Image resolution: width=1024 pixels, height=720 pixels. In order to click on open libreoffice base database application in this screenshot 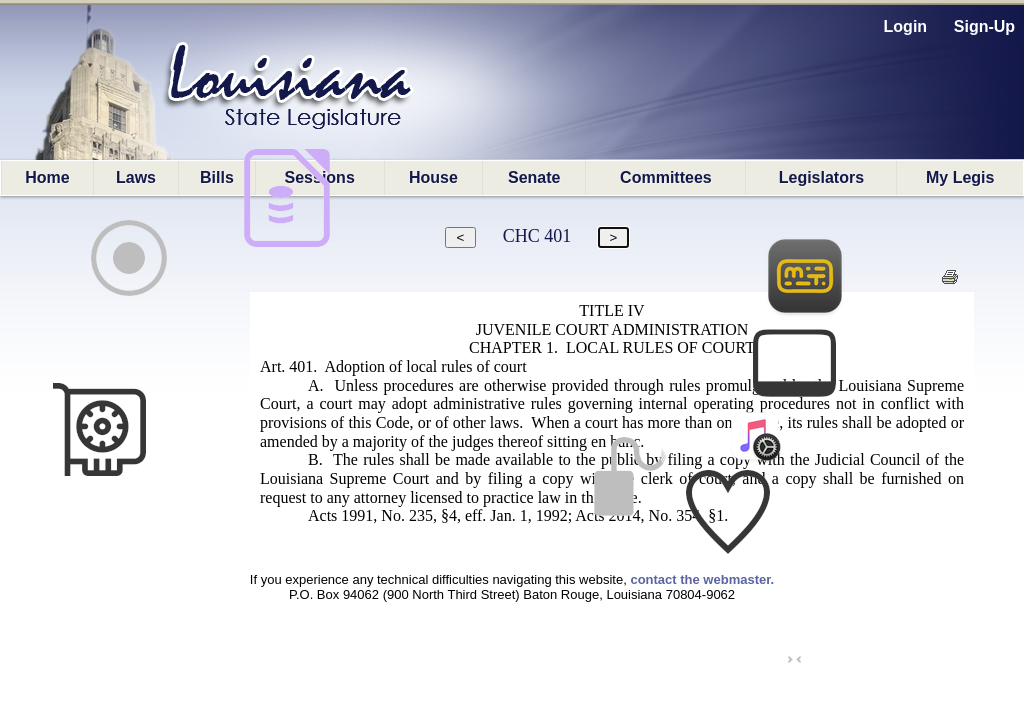, I will do `click(287, 198)`.